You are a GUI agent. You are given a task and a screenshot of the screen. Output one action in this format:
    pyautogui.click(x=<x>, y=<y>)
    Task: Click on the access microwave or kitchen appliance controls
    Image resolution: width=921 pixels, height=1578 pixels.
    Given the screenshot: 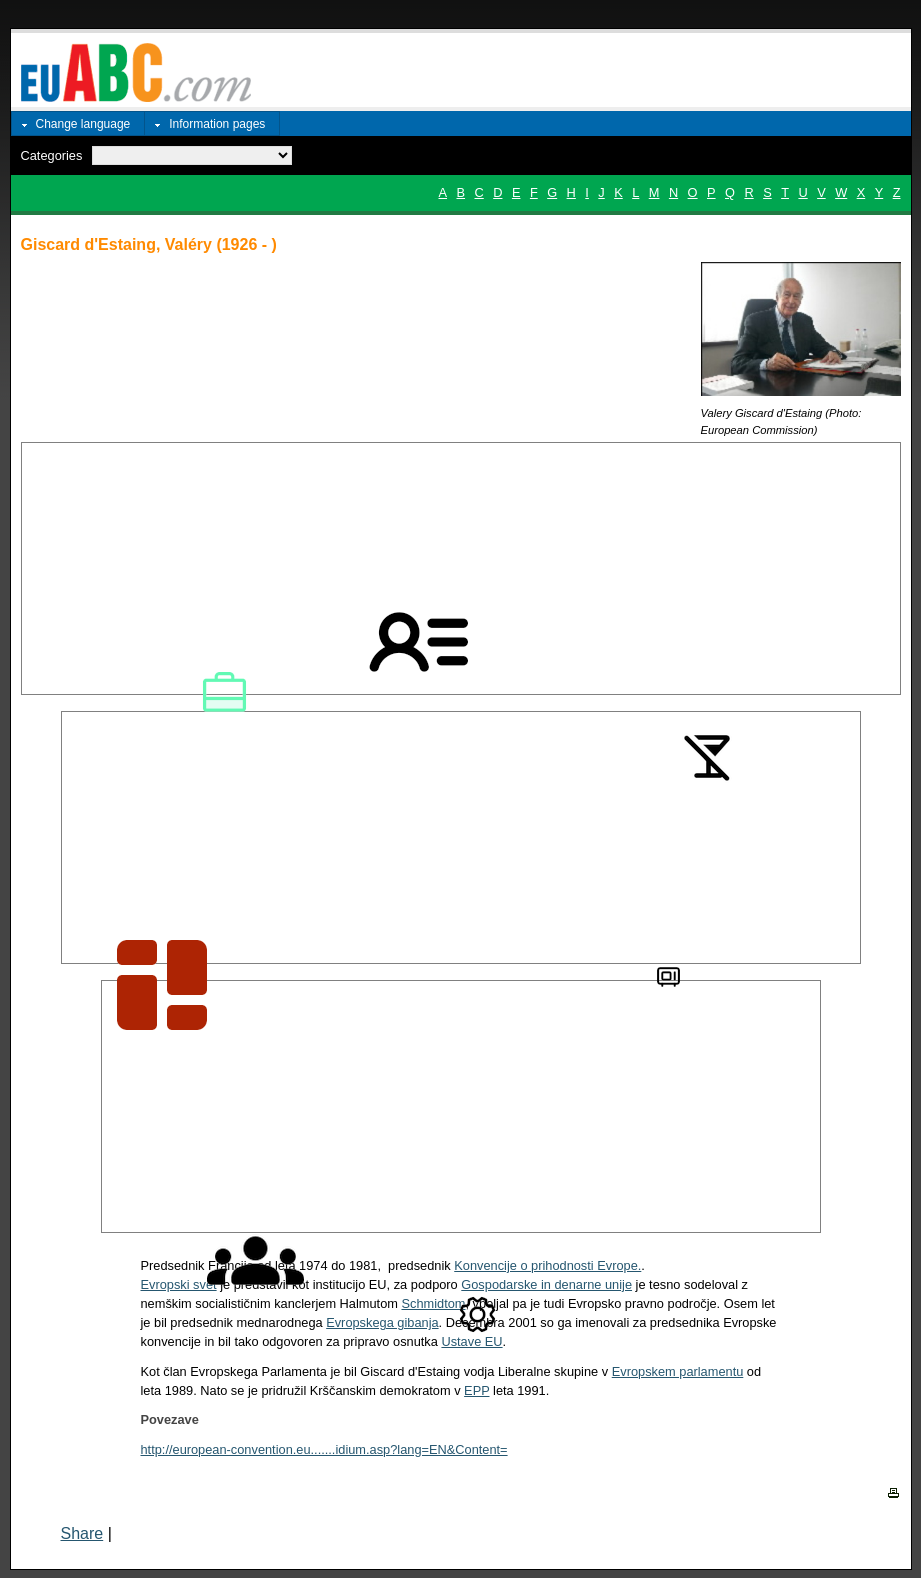 What is the action you would take?
    pyautogui.click(x=668, y=976)
    